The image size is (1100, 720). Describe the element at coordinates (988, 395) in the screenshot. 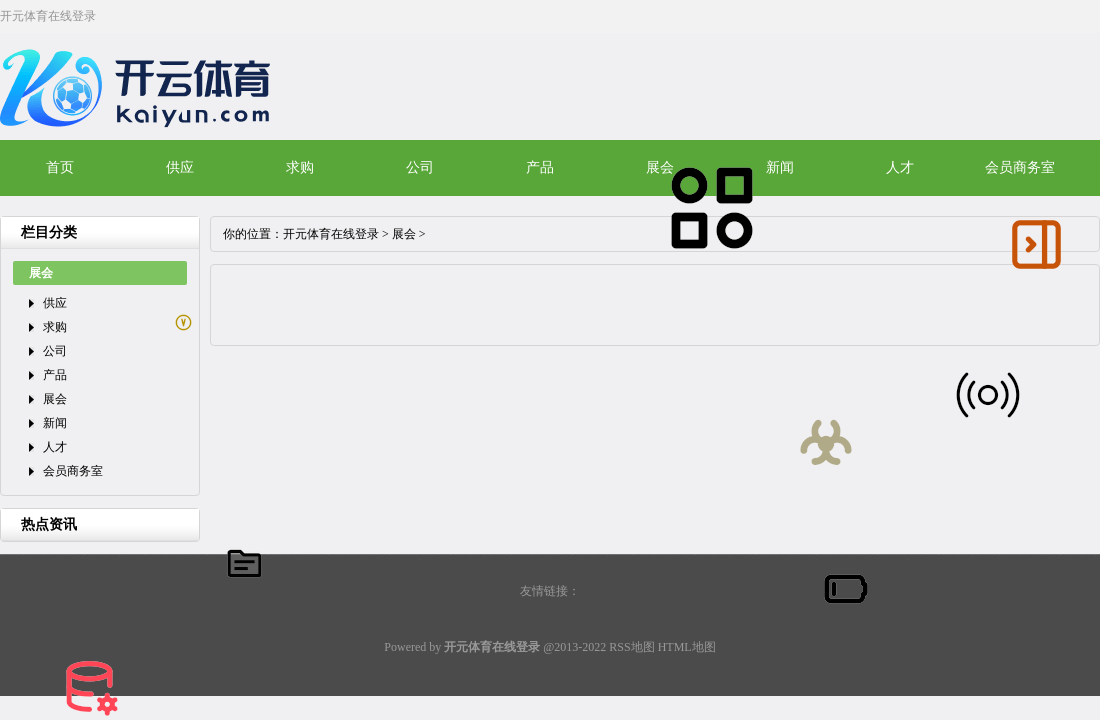

I see `start a live broadcast or stream` at that location.